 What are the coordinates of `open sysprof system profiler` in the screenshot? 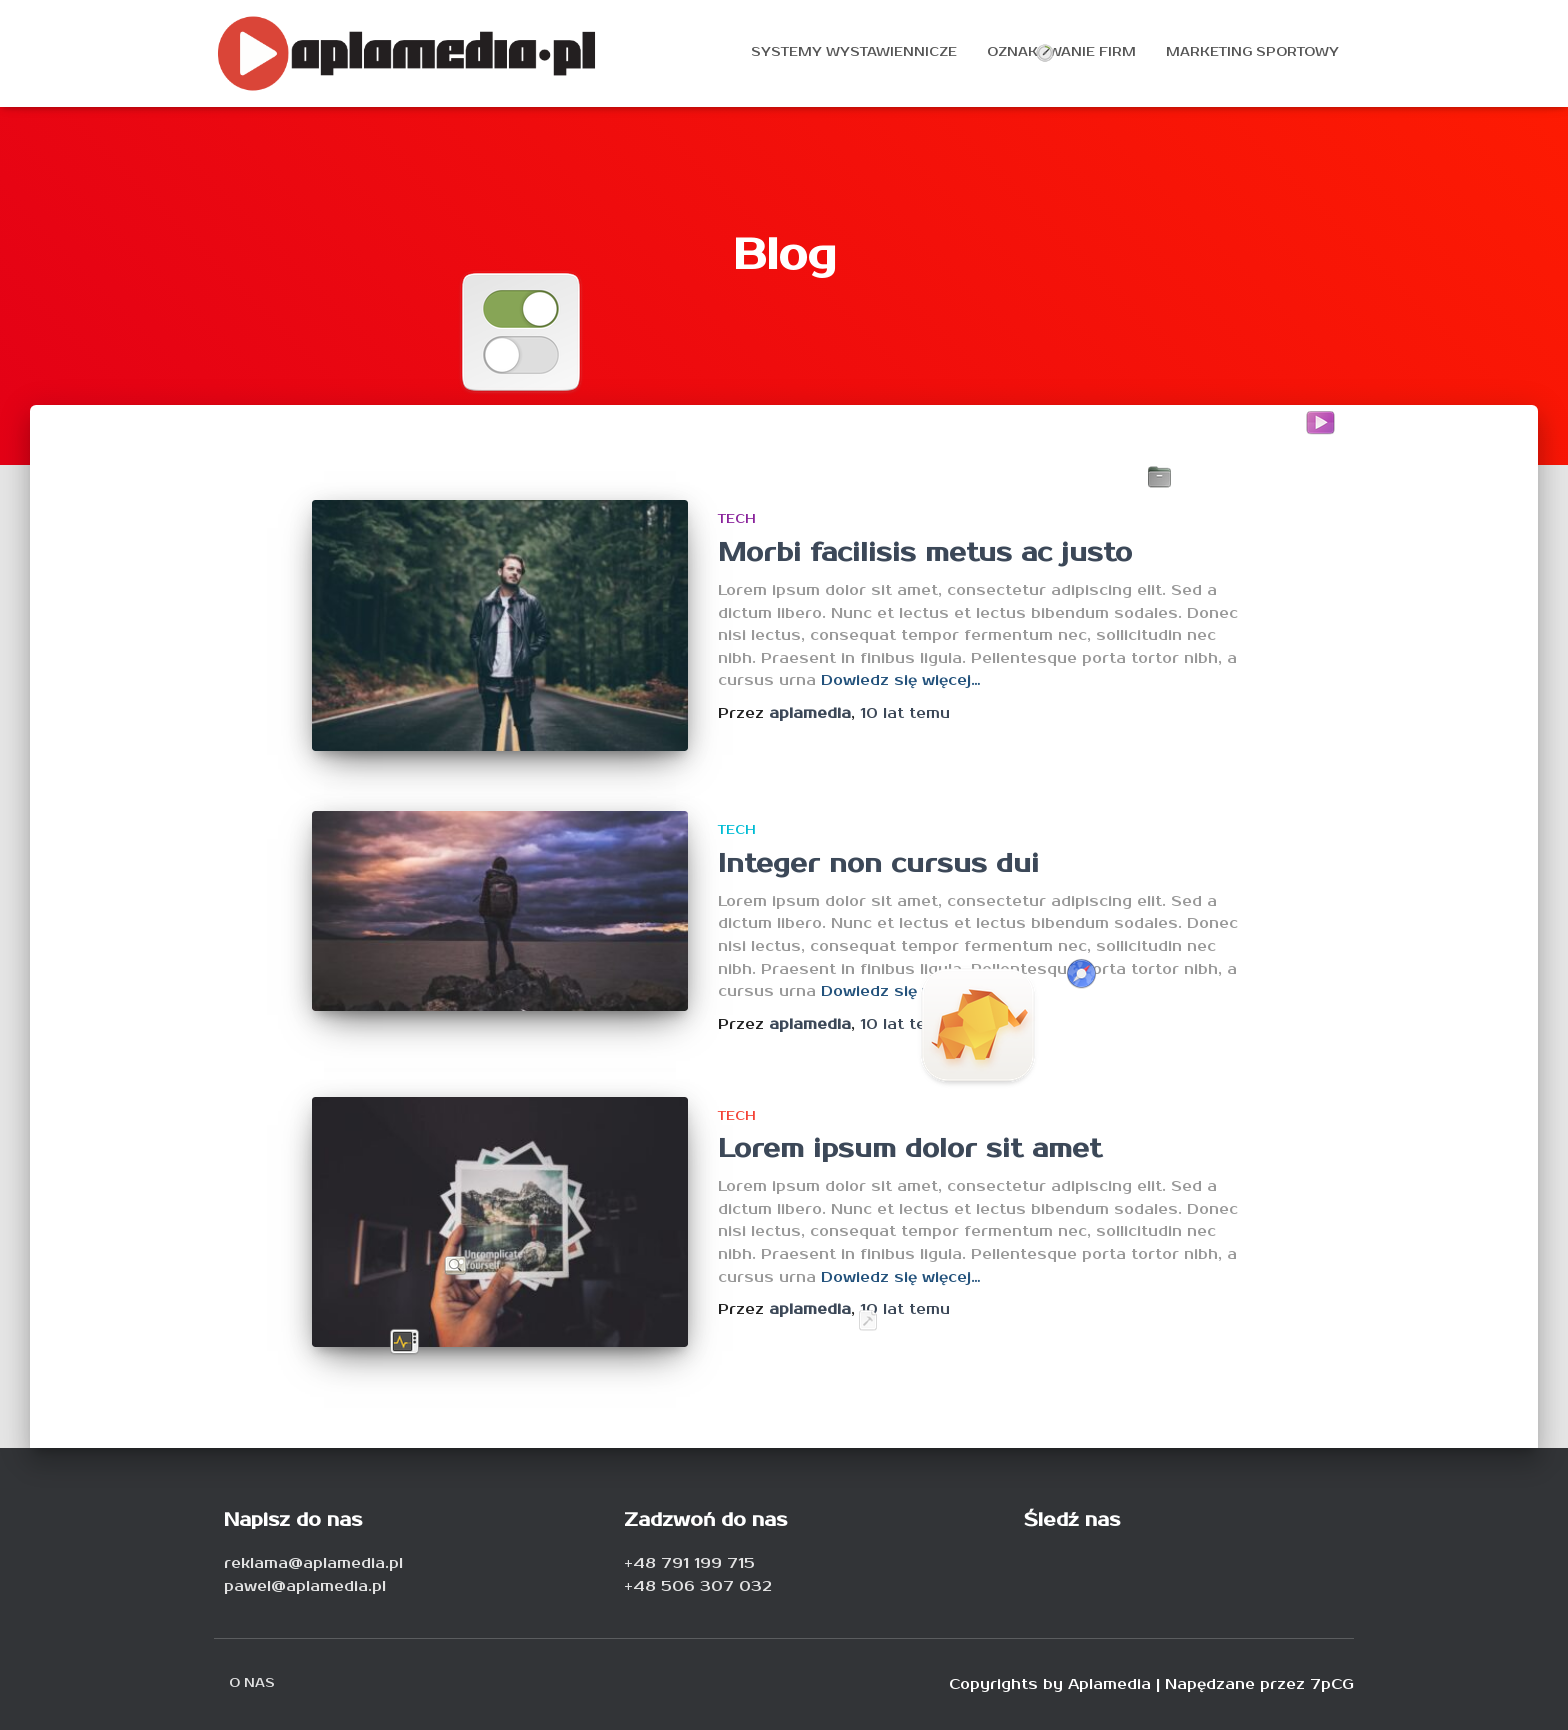 It's located at (1045, 53).